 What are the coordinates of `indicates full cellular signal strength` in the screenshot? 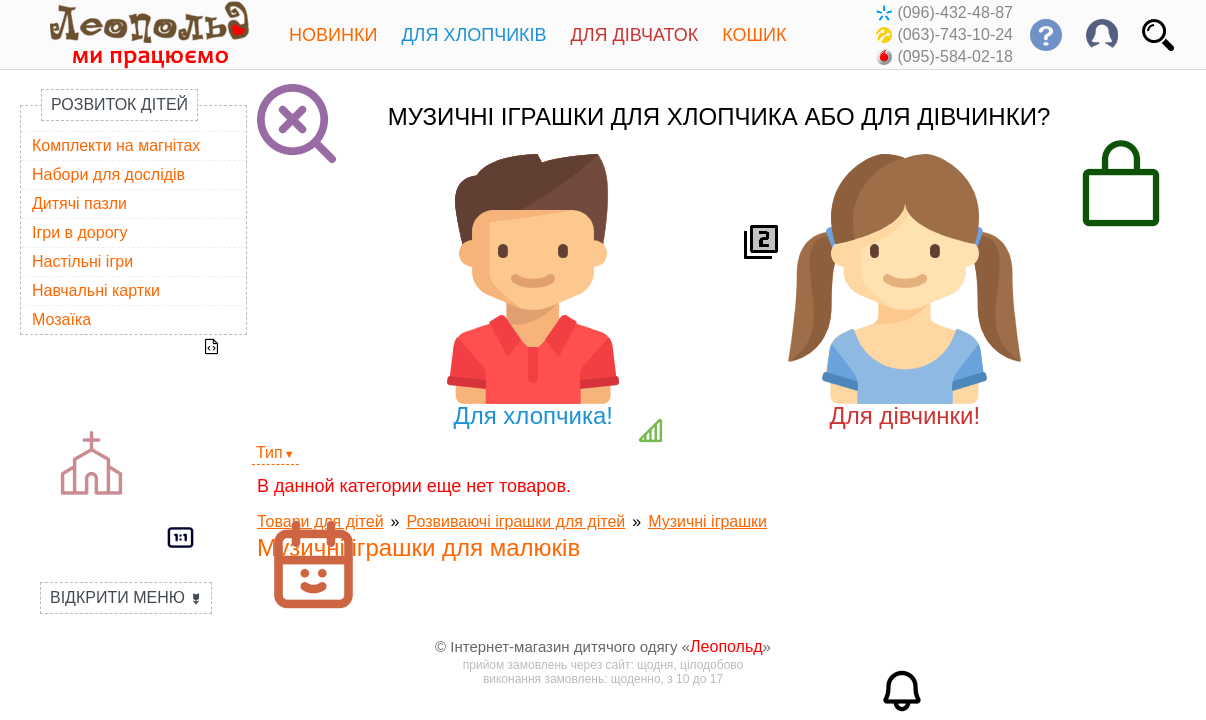 It's located at (650, 430).